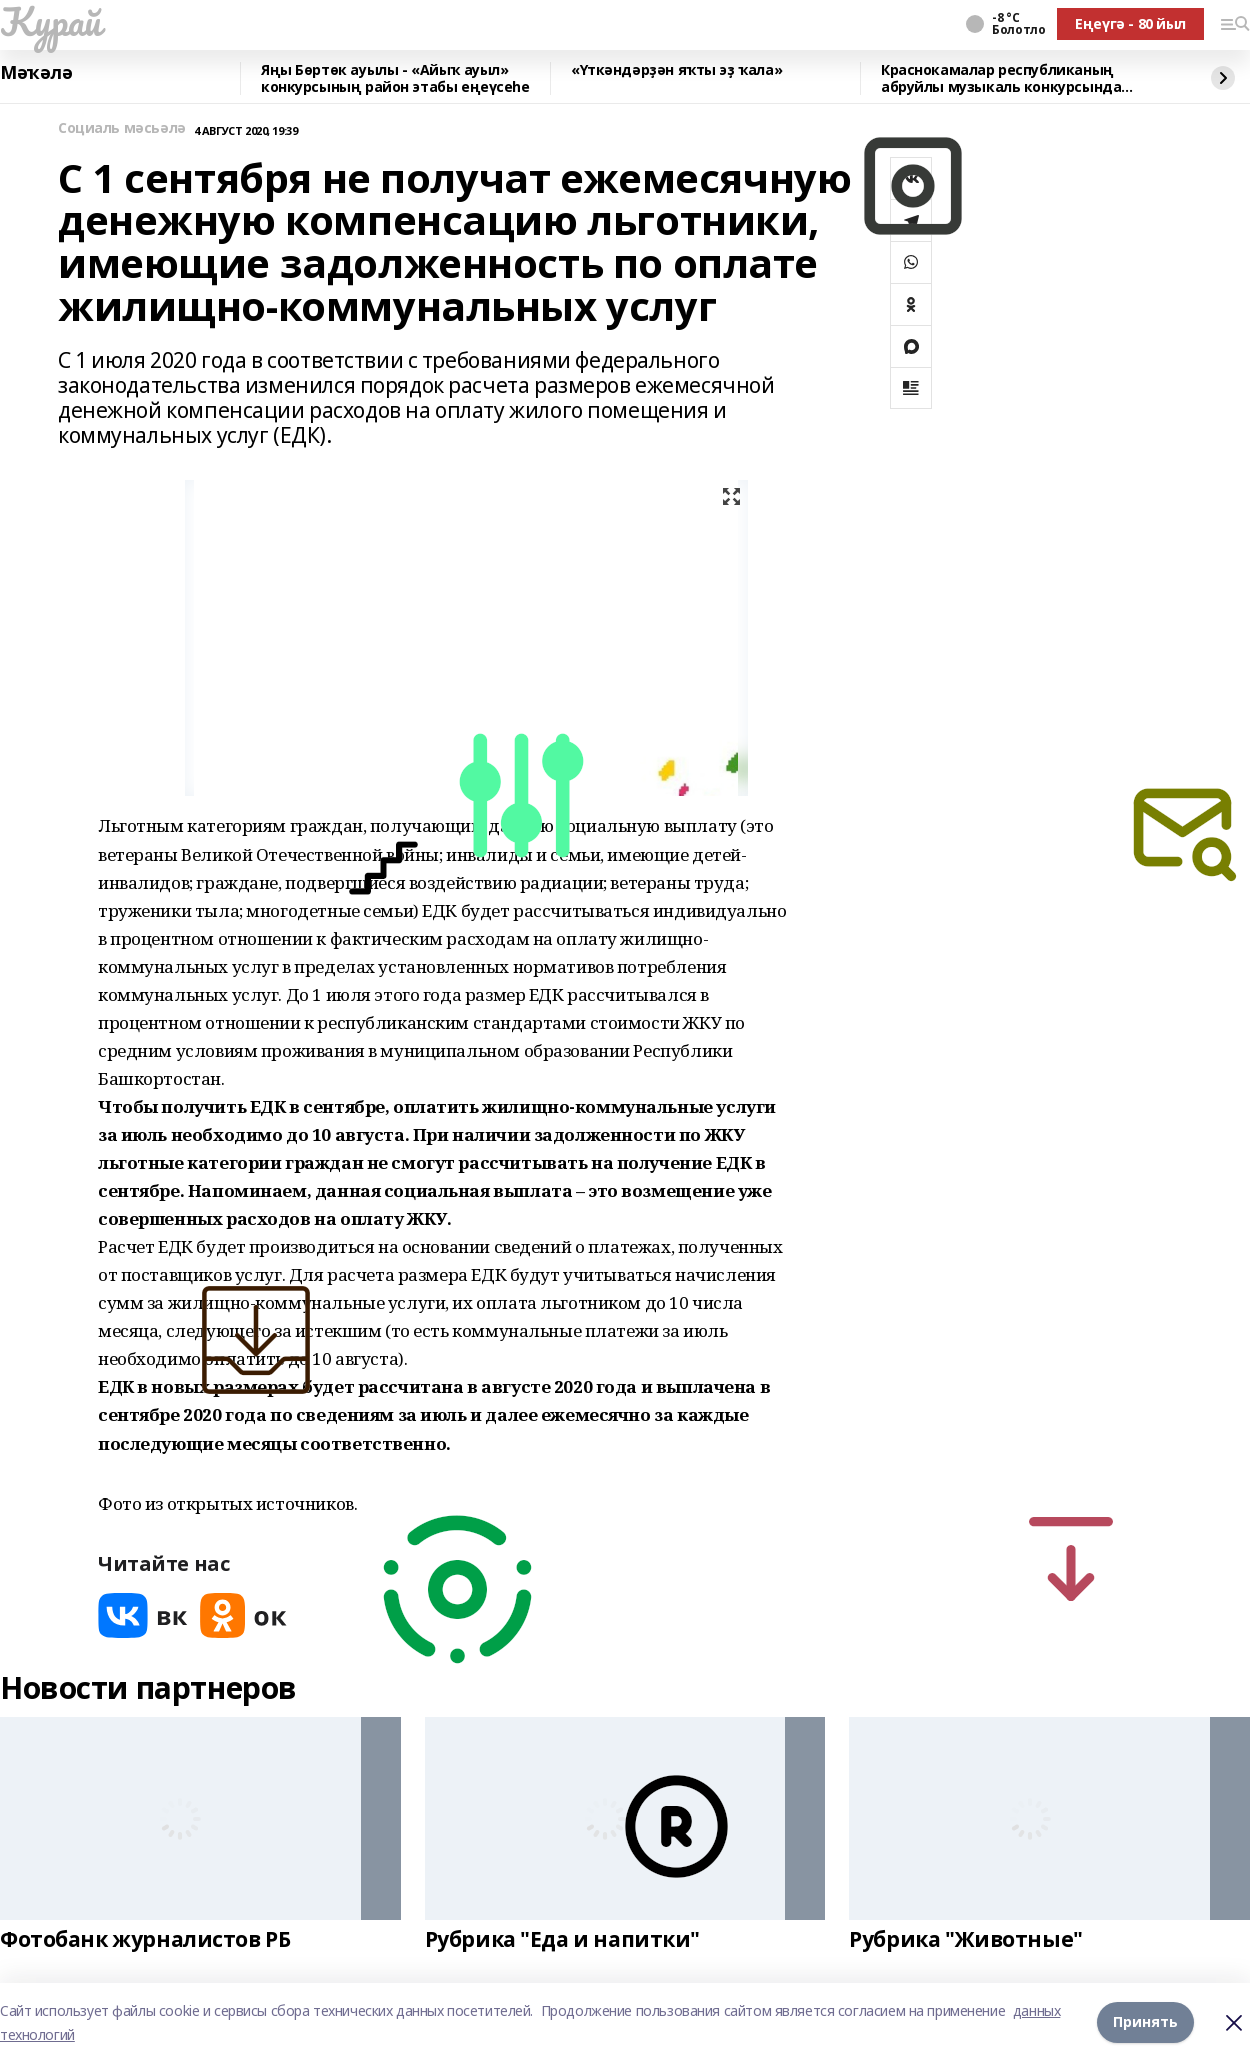  What do you see at coordinates (383, 866) in the screenshot?
I see `indicates stairs or stairway access` at bounding box center [383, 866].